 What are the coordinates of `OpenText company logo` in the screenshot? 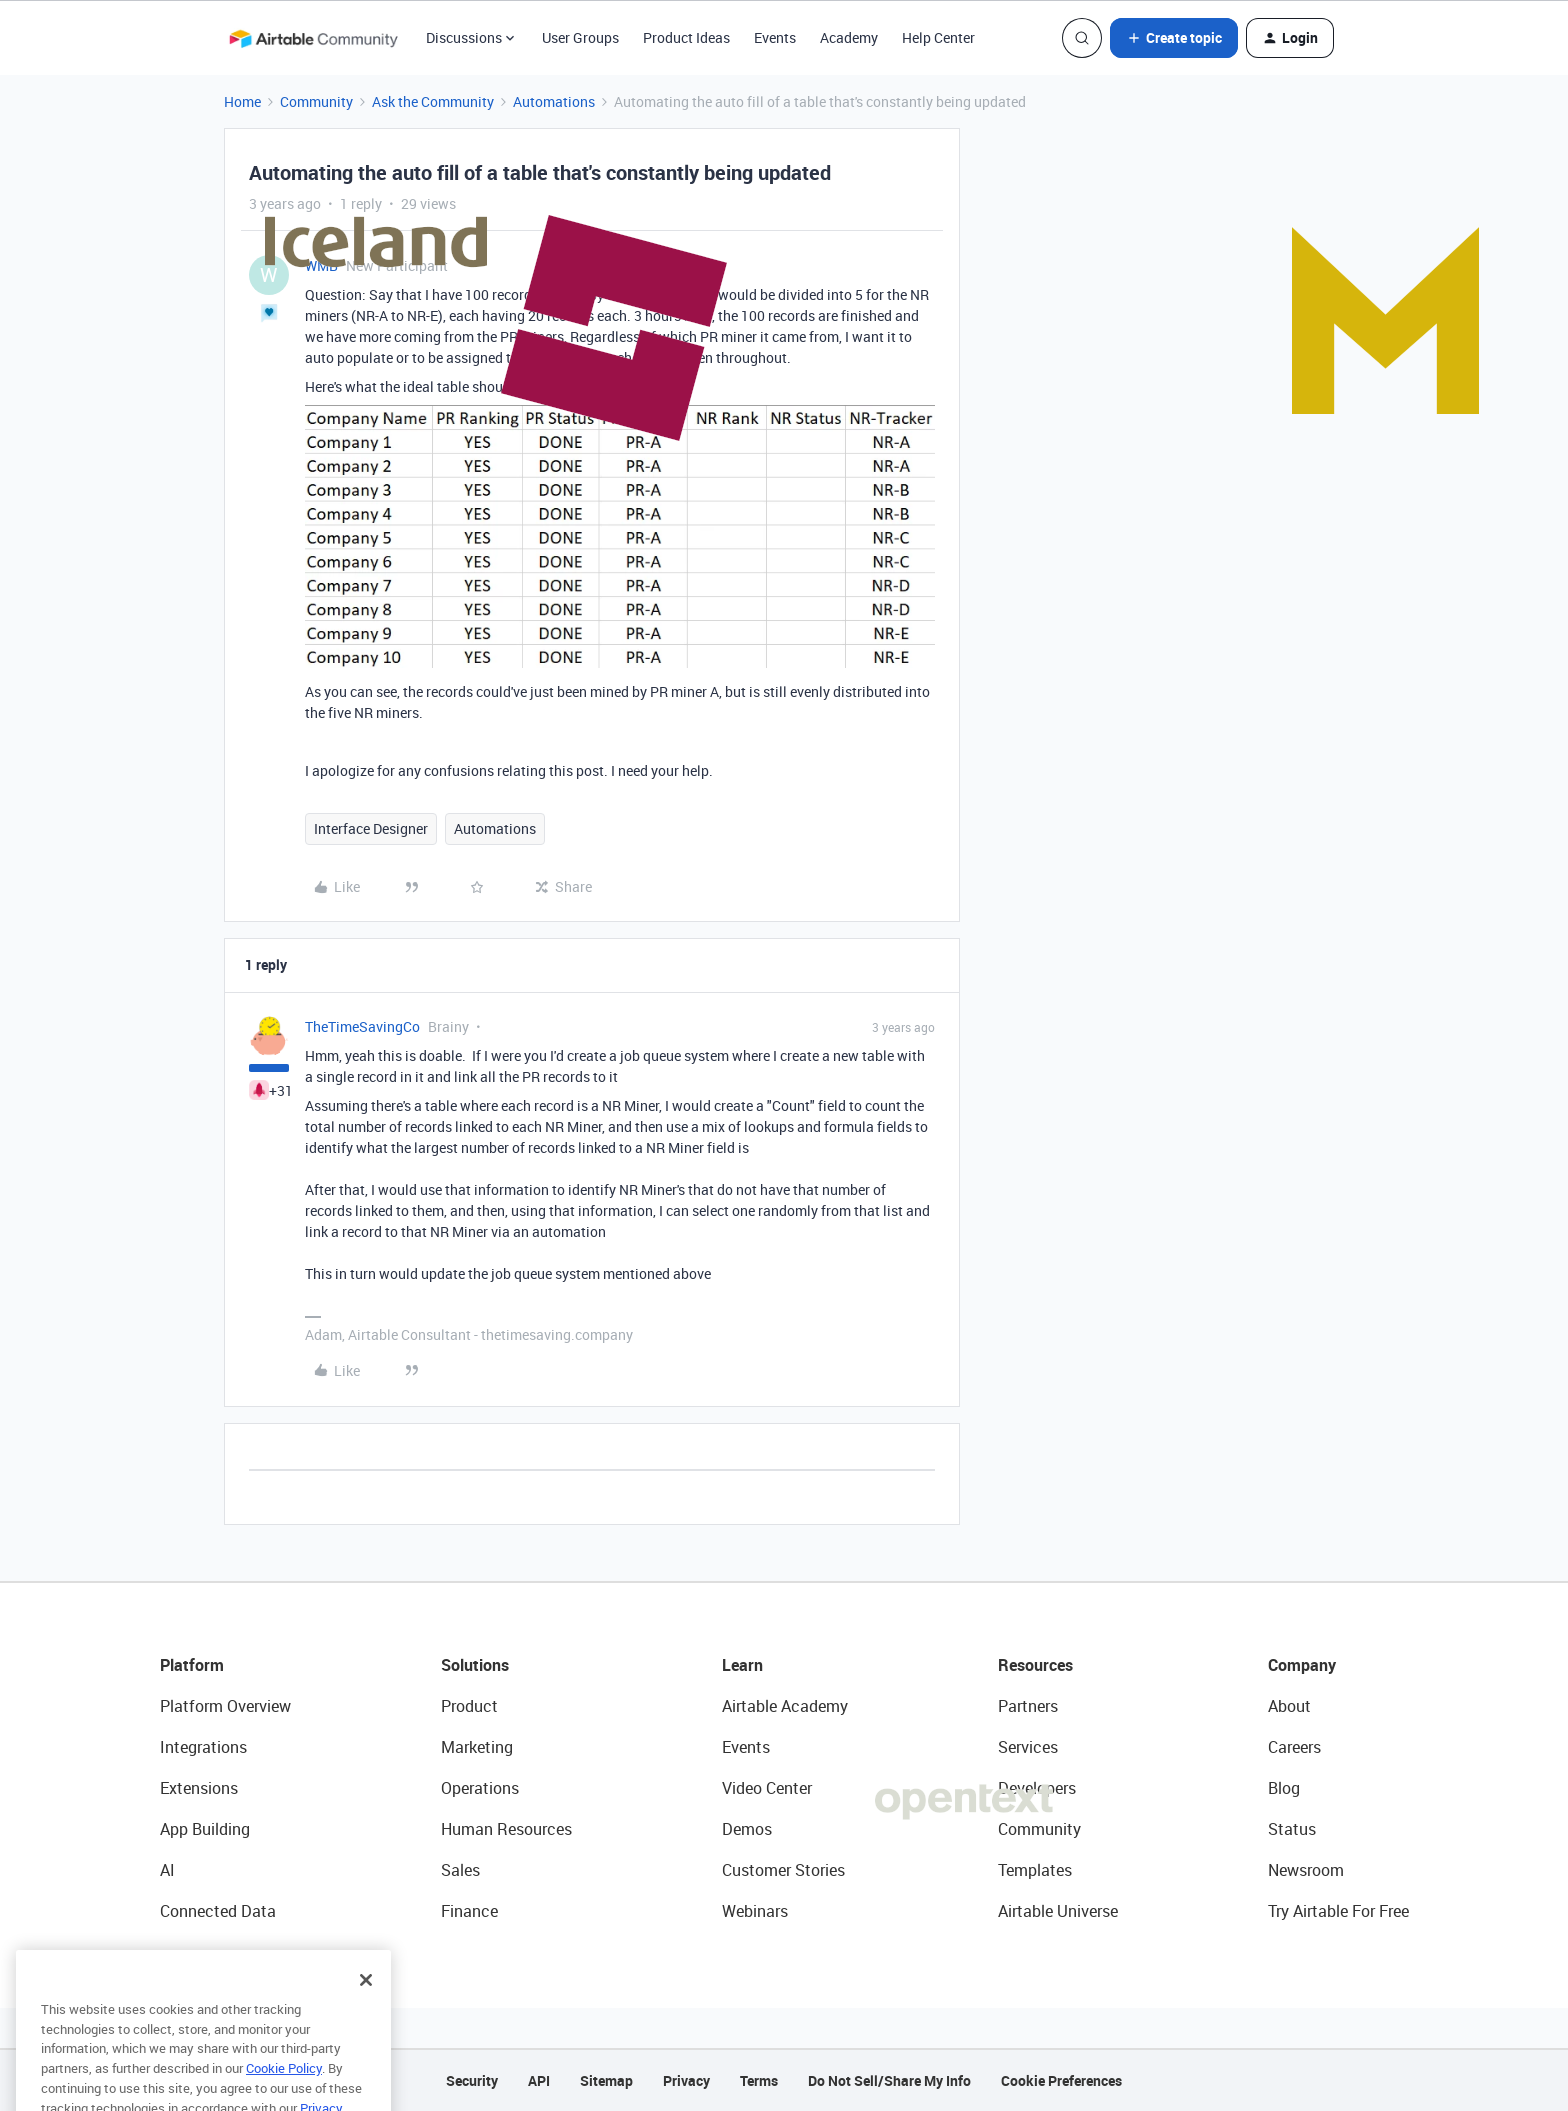 It's located at (964, 1802).